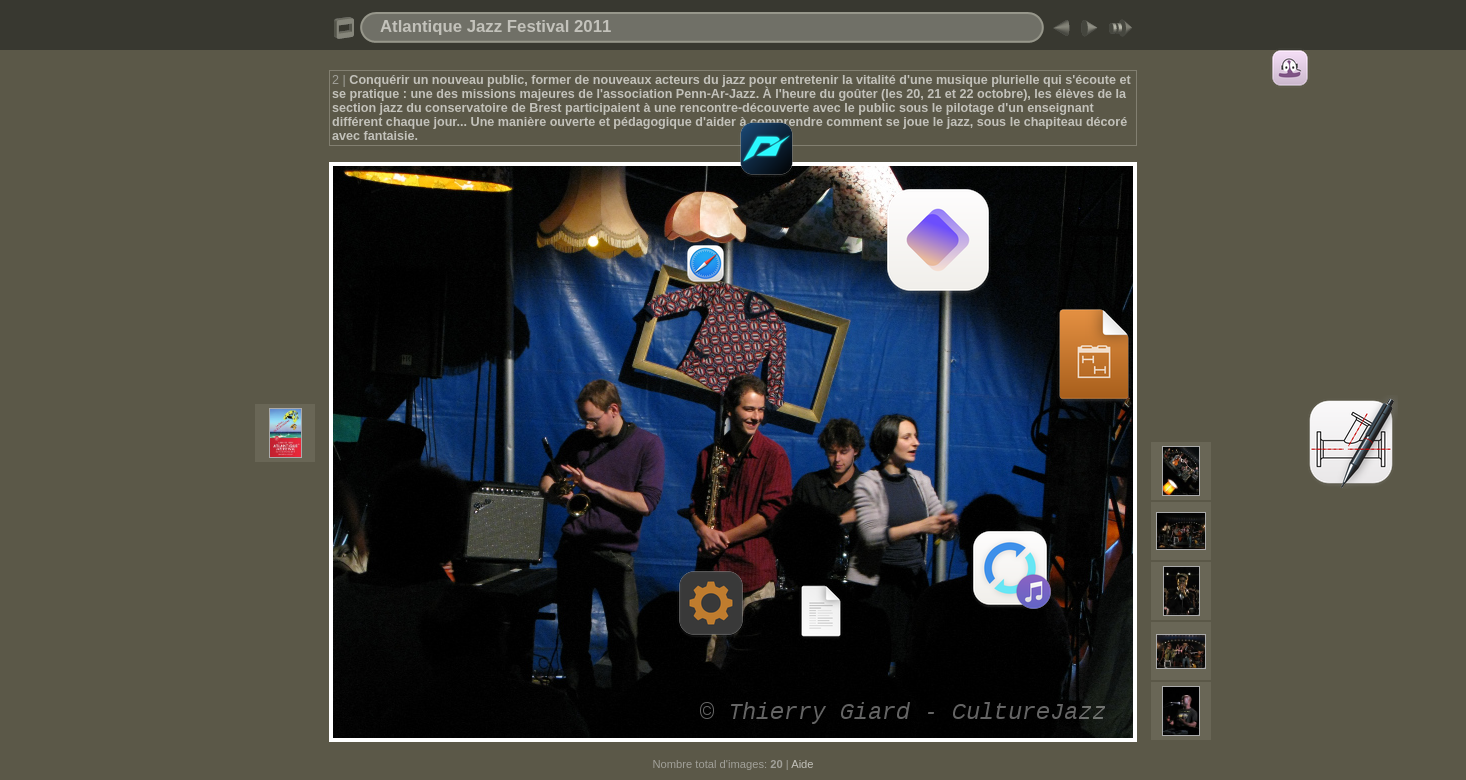 Image resolution: width=1466 pixels, height=780 pixels. I want to click on launch factorio game, so click(711, 603).